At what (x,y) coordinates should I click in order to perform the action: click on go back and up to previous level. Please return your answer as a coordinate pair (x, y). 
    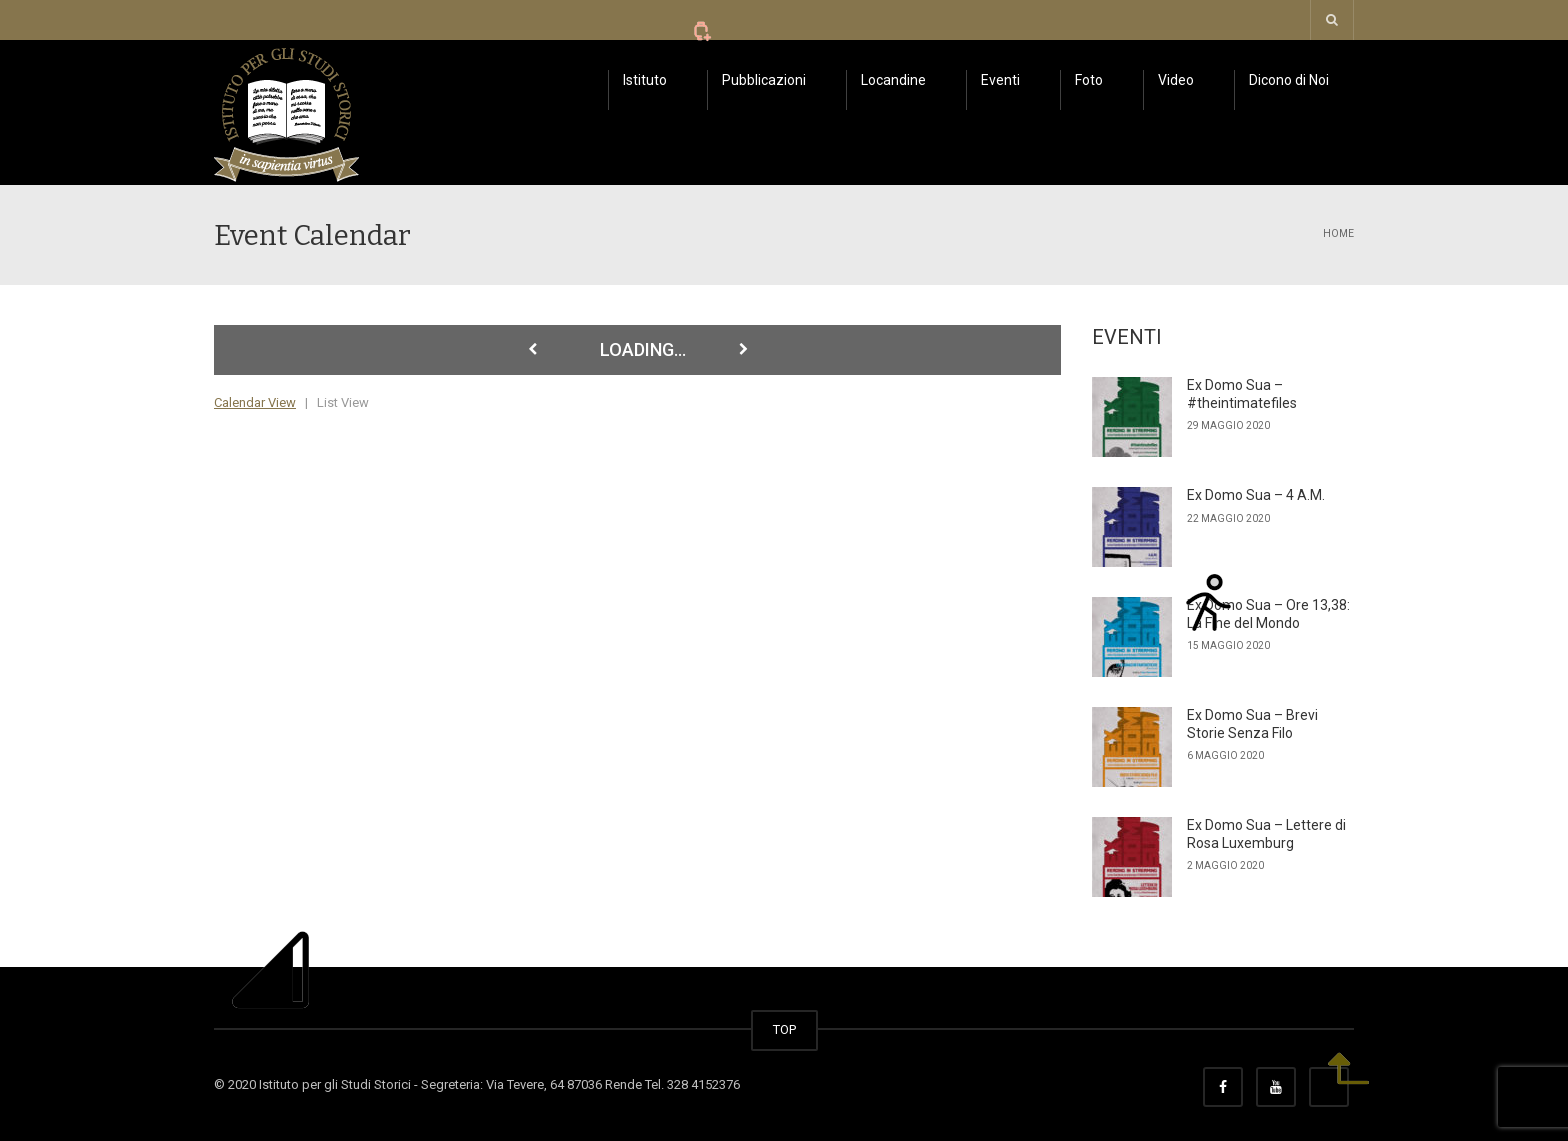
    Looking at the image, I should click on (1347, 1070).